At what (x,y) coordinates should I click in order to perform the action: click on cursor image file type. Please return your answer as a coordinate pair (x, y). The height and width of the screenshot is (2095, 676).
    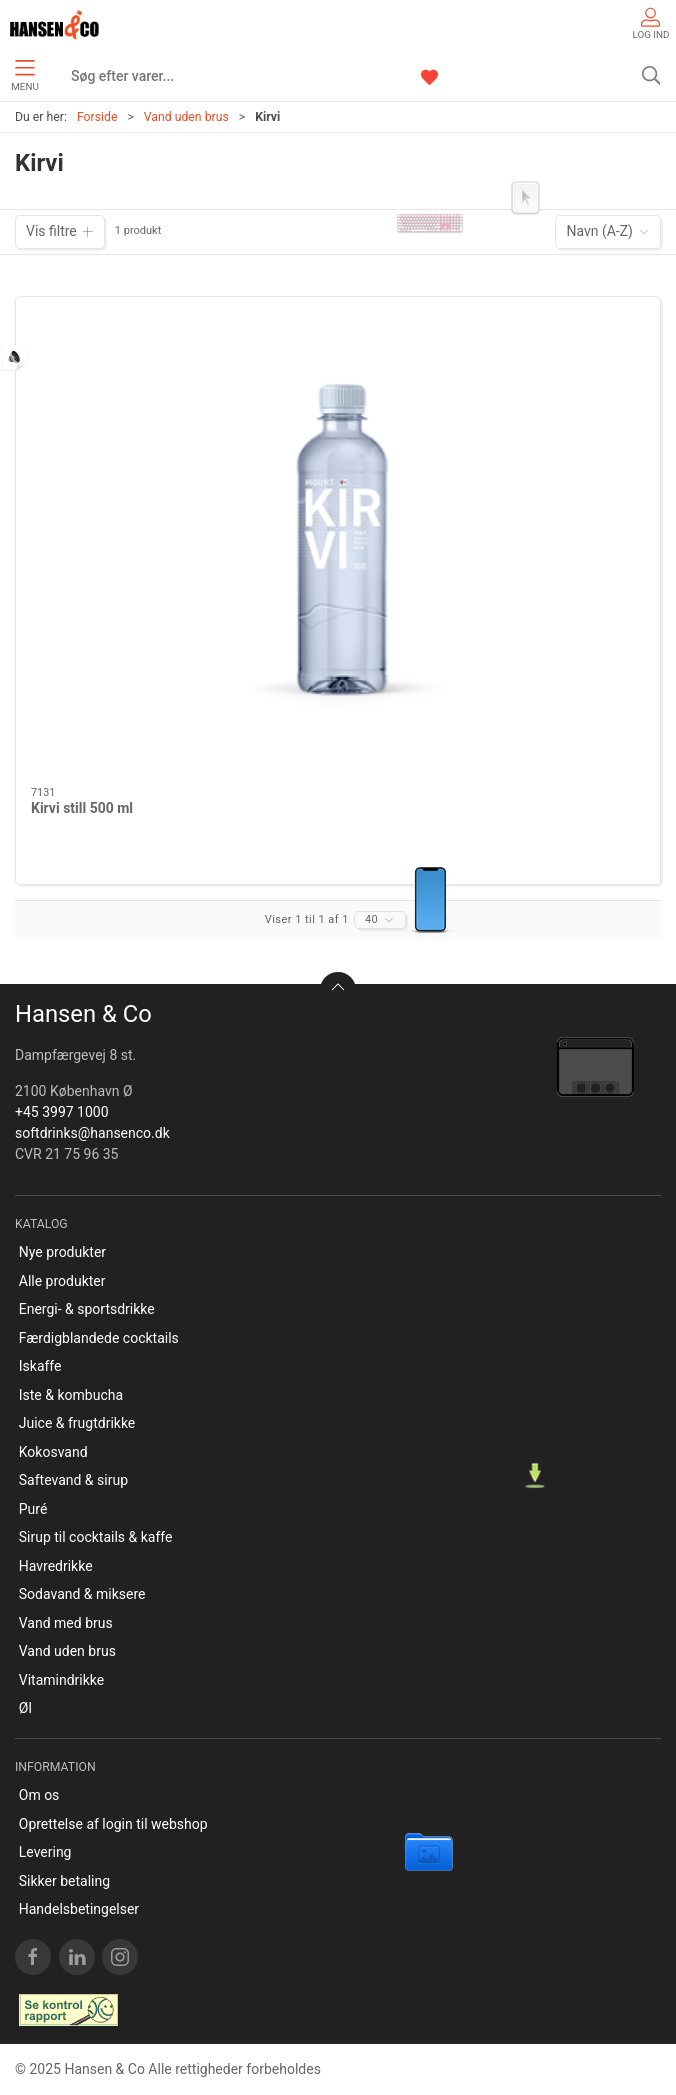
    Looking at the image, I should click on (525, 197).